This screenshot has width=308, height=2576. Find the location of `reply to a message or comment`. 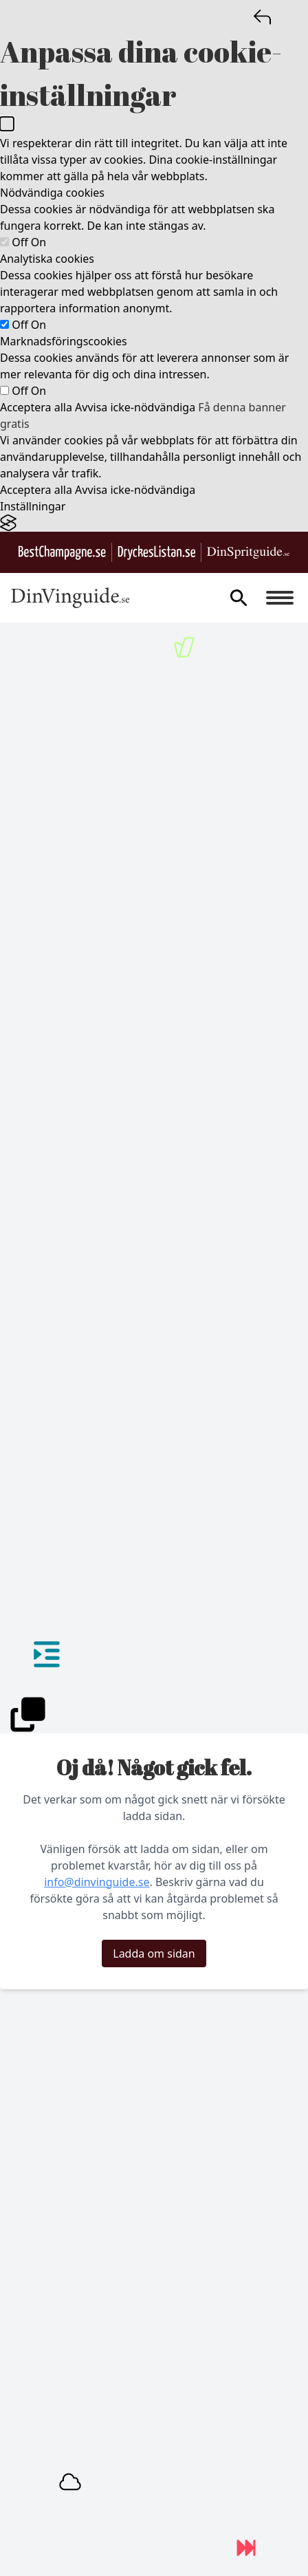

reply to a message or comment is located at coordinates (262, 17).